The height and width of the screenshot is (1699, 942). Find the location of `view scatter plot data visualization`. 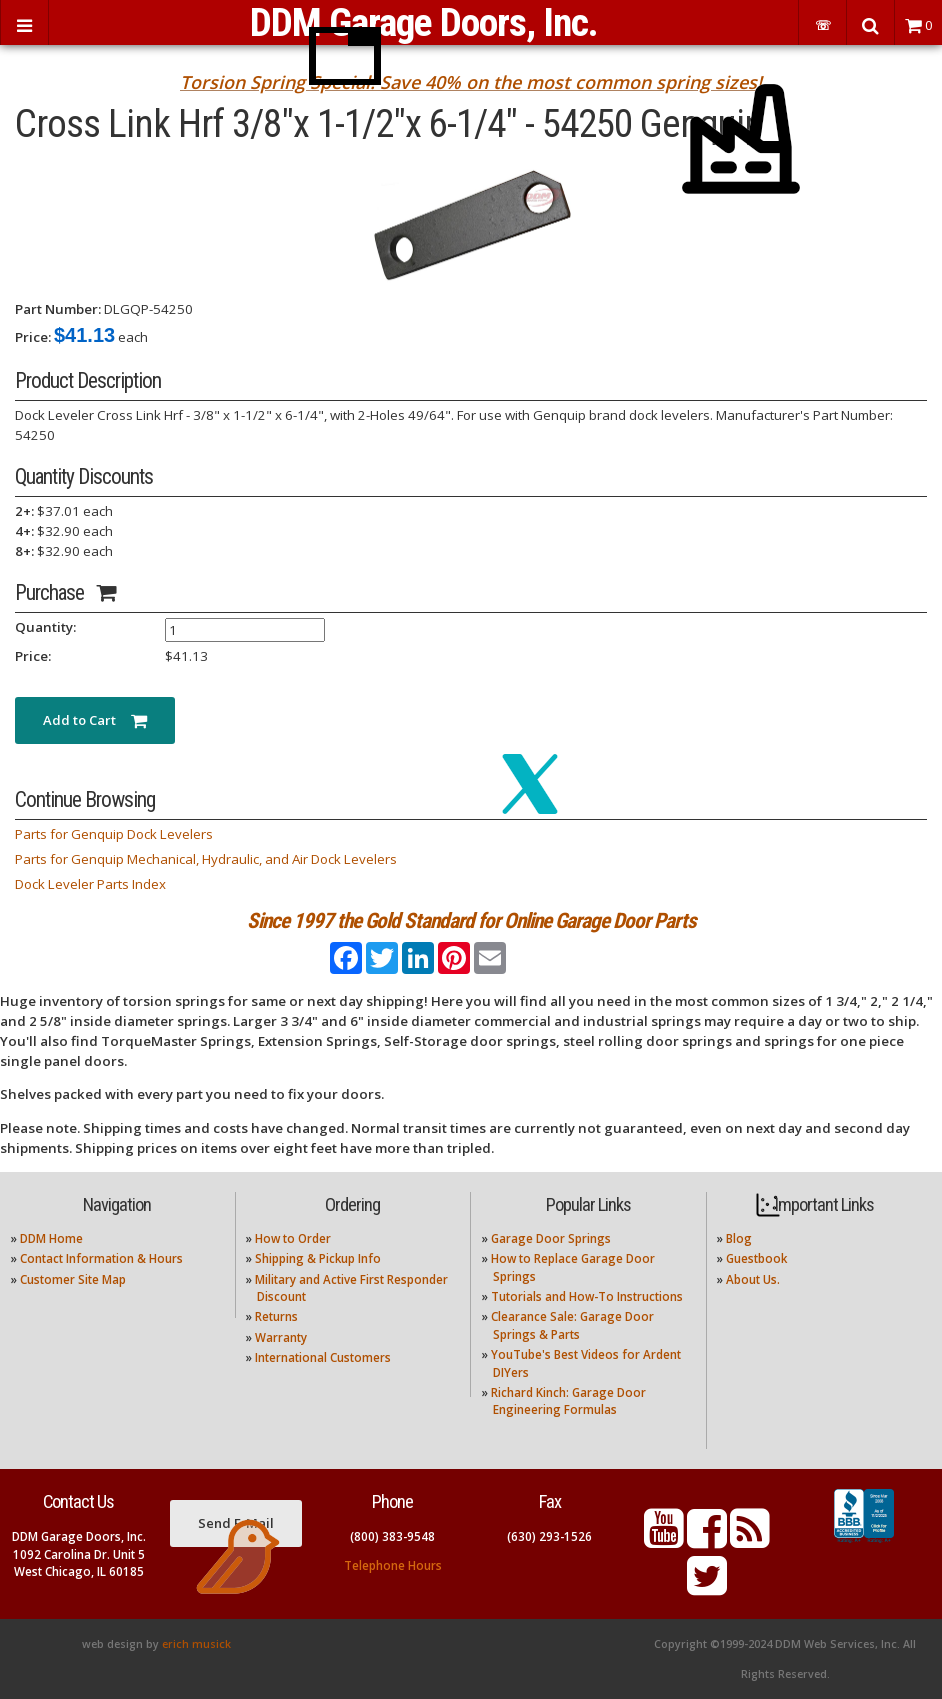

view scatter plot data visualization is located at coordinates (768, 1205).